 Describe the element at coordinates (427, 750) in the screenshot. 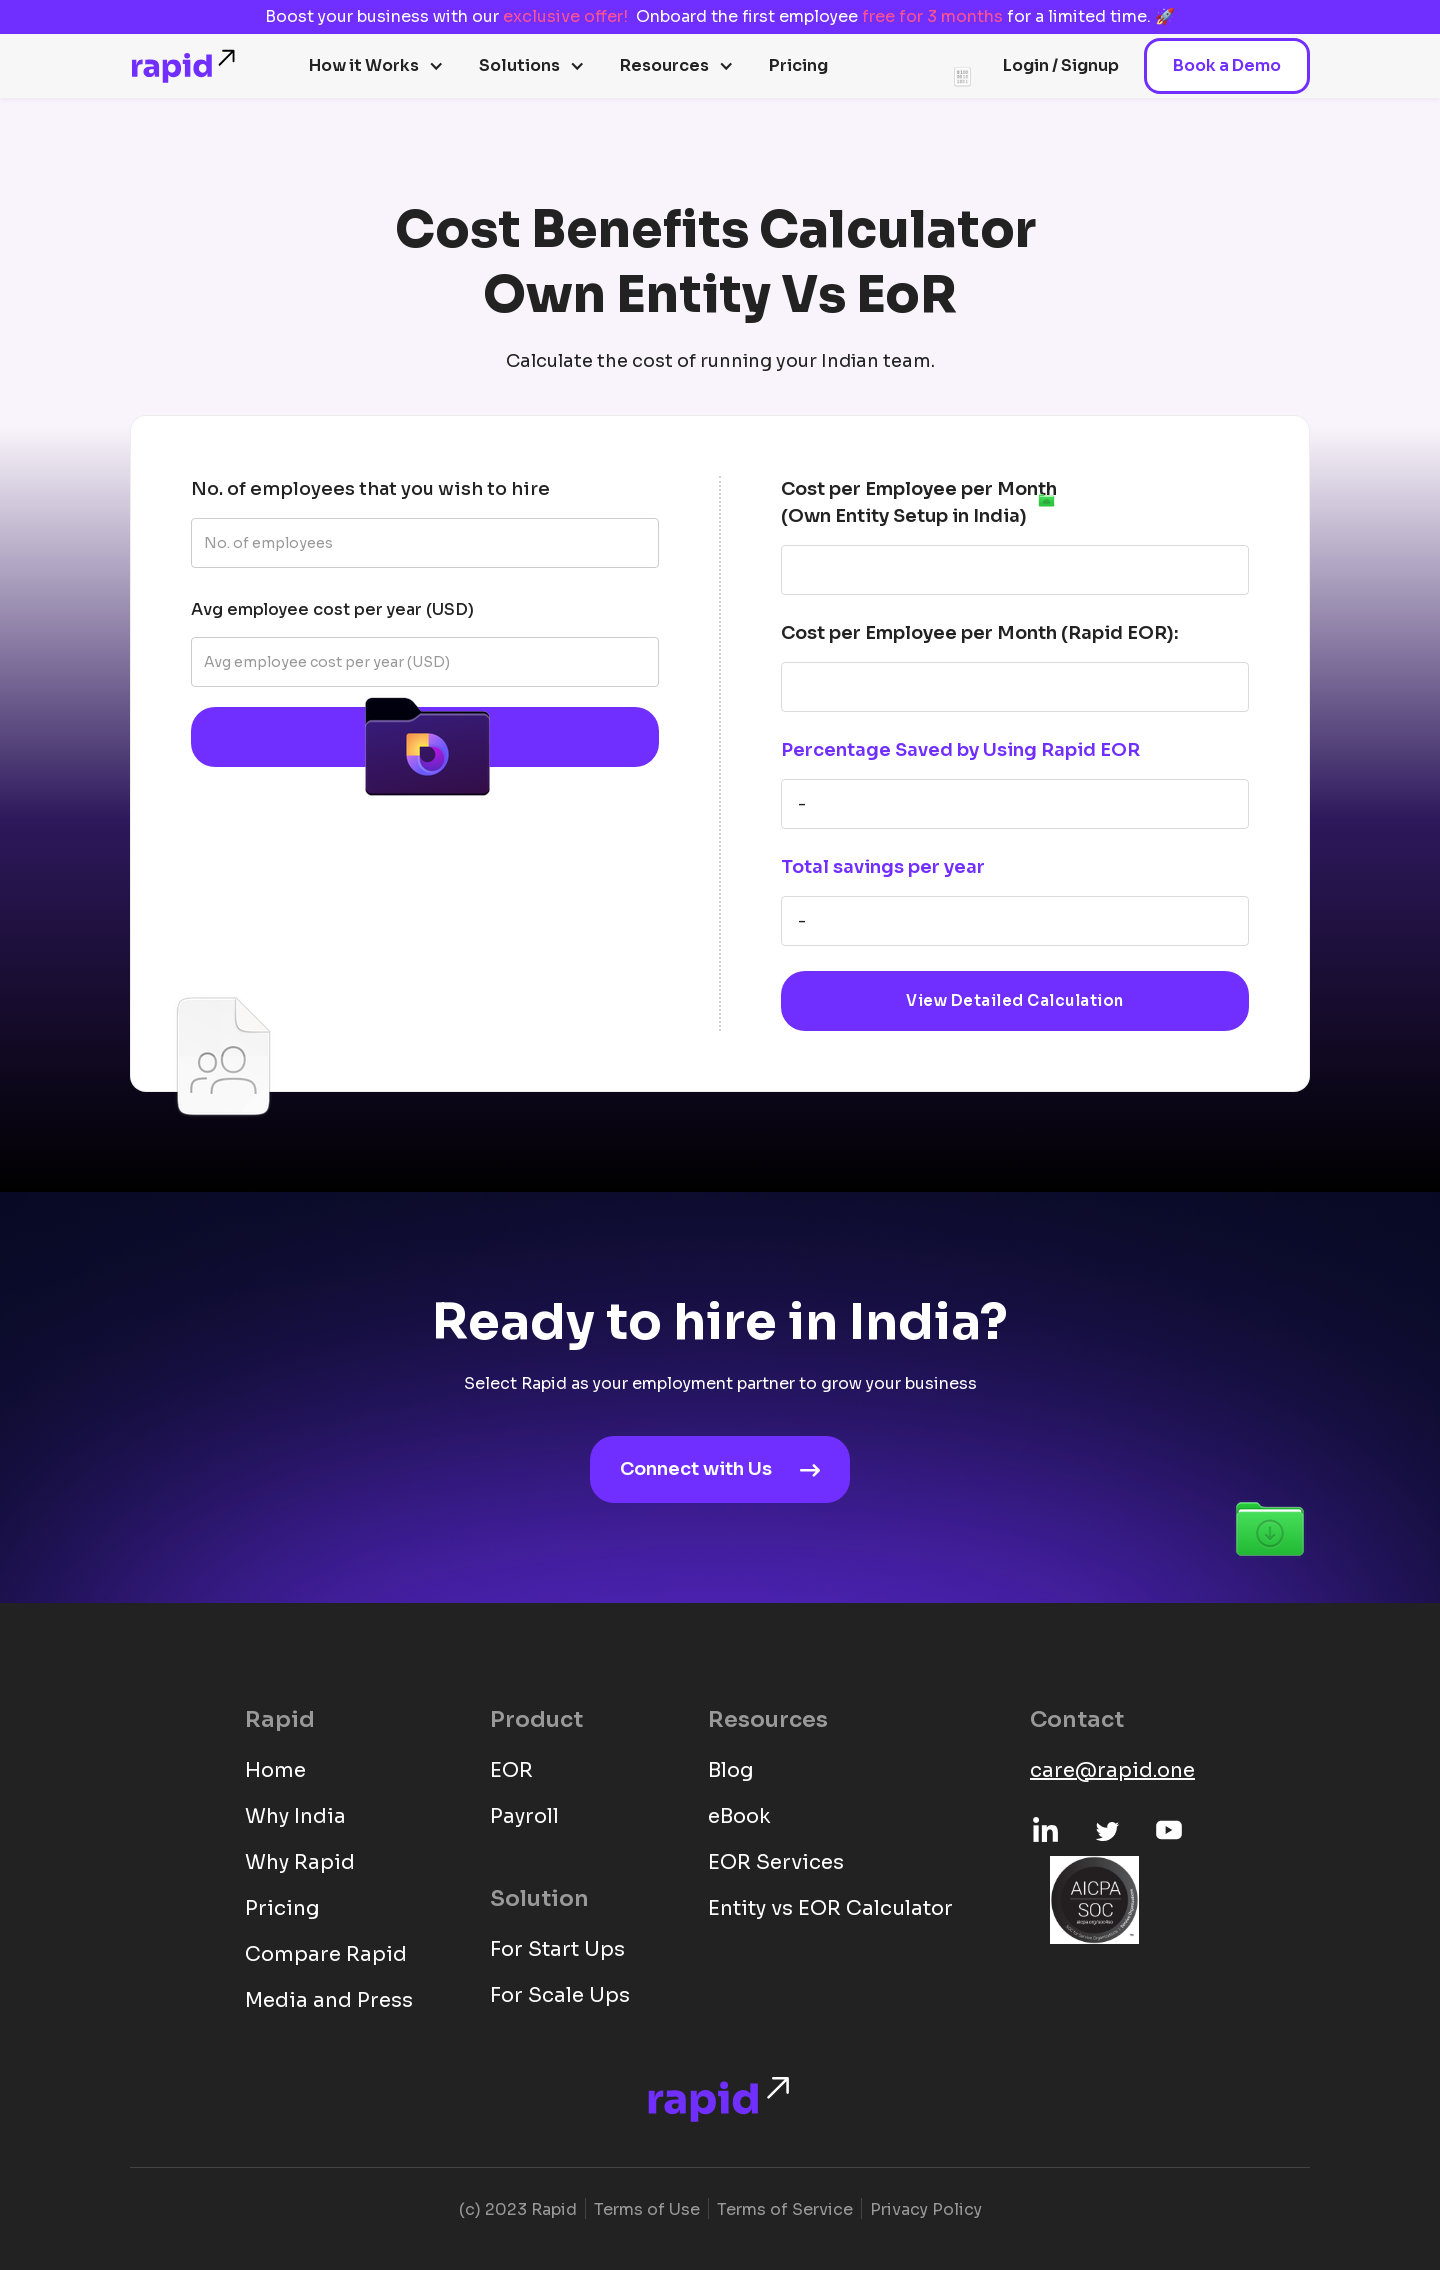

I see `open wondershare pixstudio project folder` at that location.